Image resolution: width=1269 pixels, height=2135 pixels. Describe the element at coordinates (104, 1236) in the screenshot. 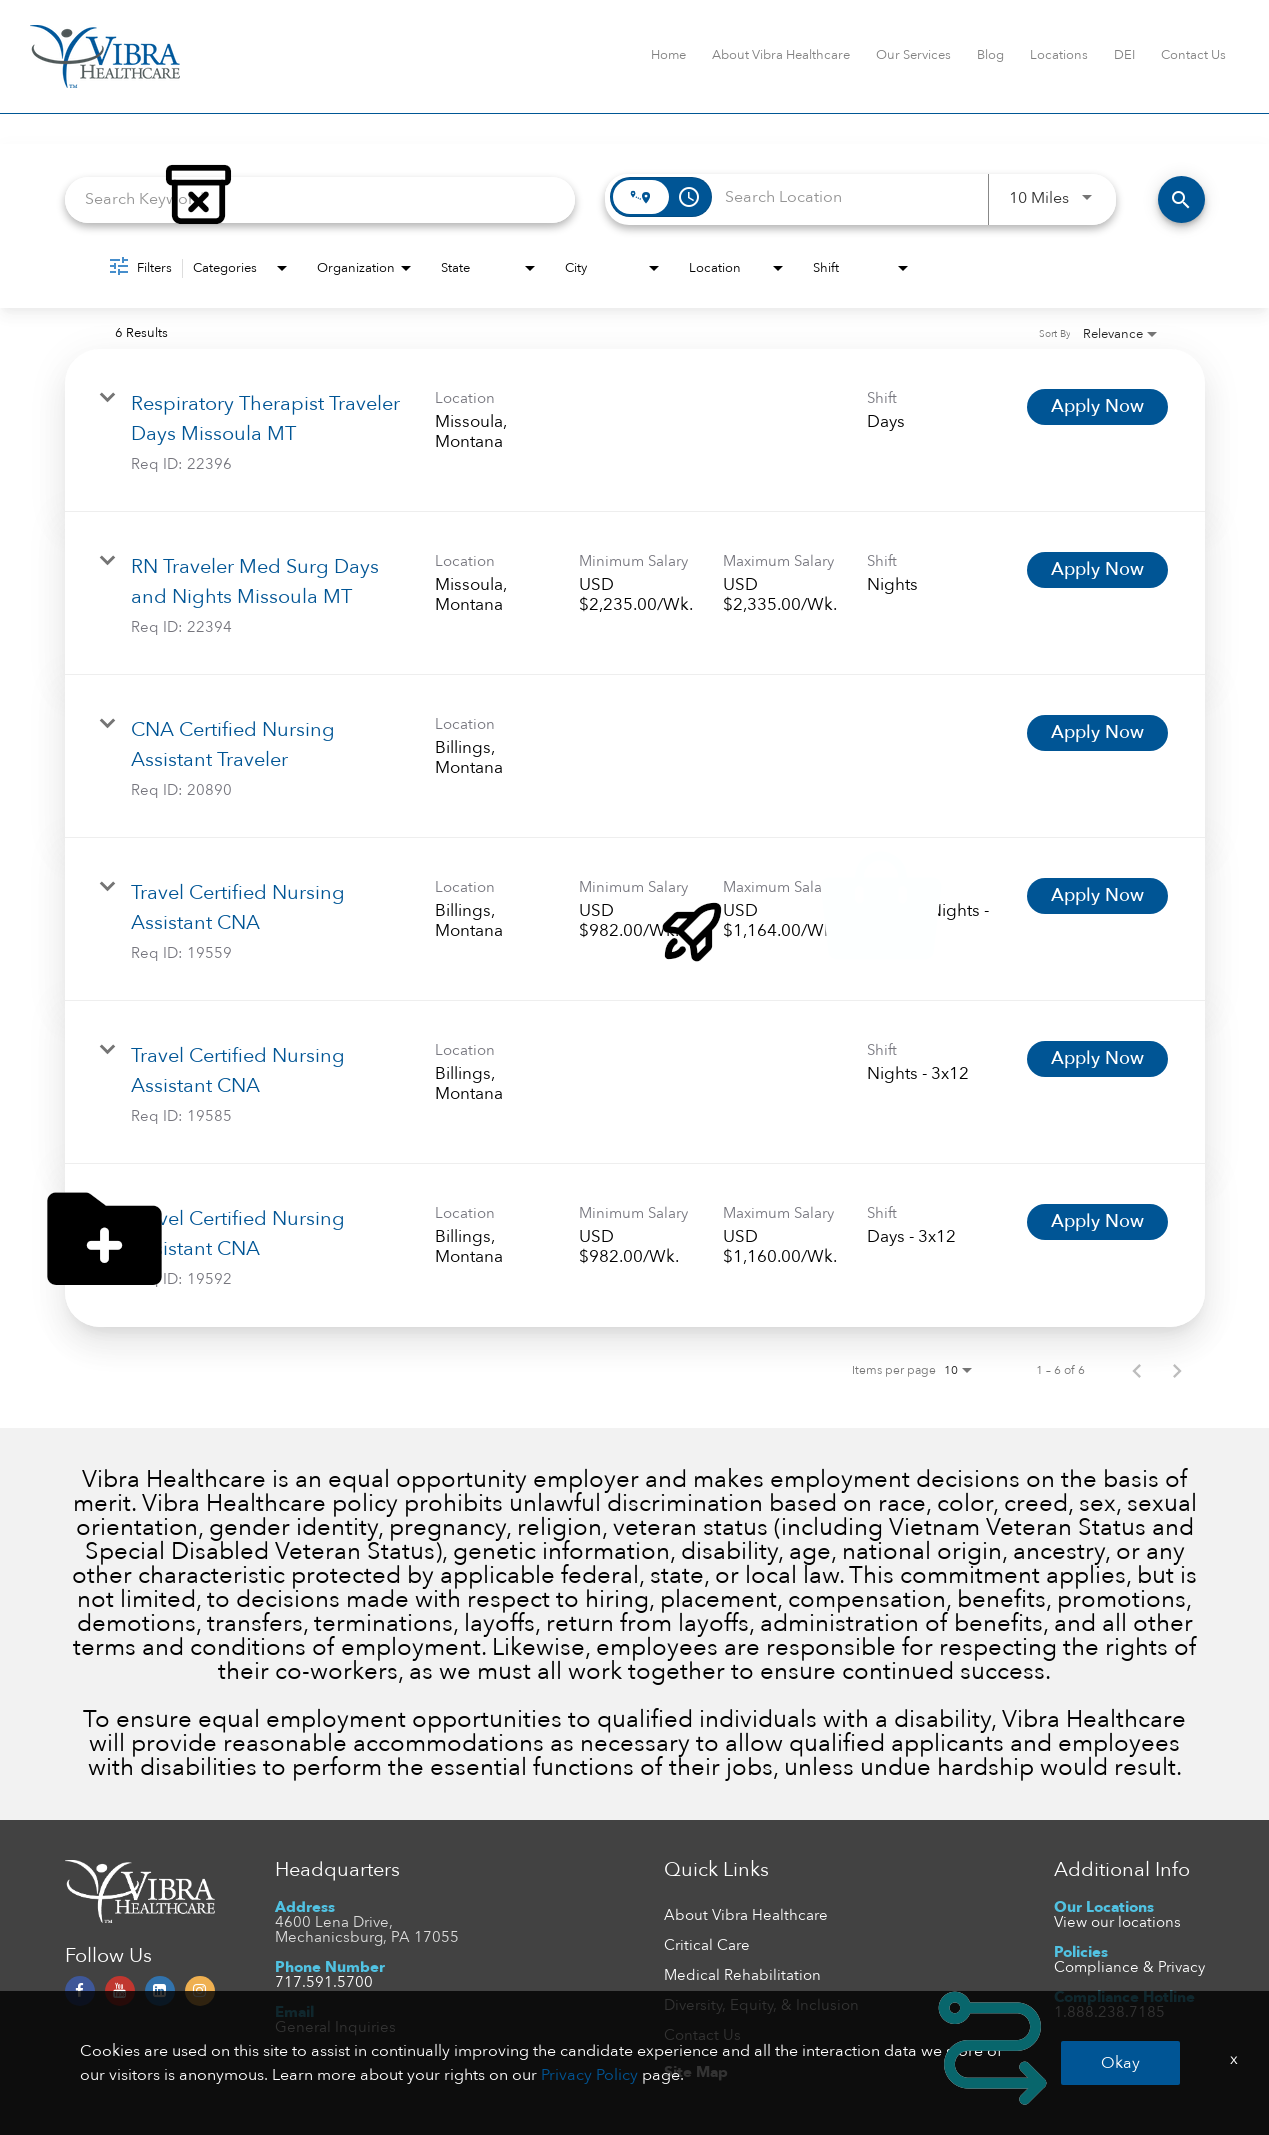

I see `create a new folder` at that location.